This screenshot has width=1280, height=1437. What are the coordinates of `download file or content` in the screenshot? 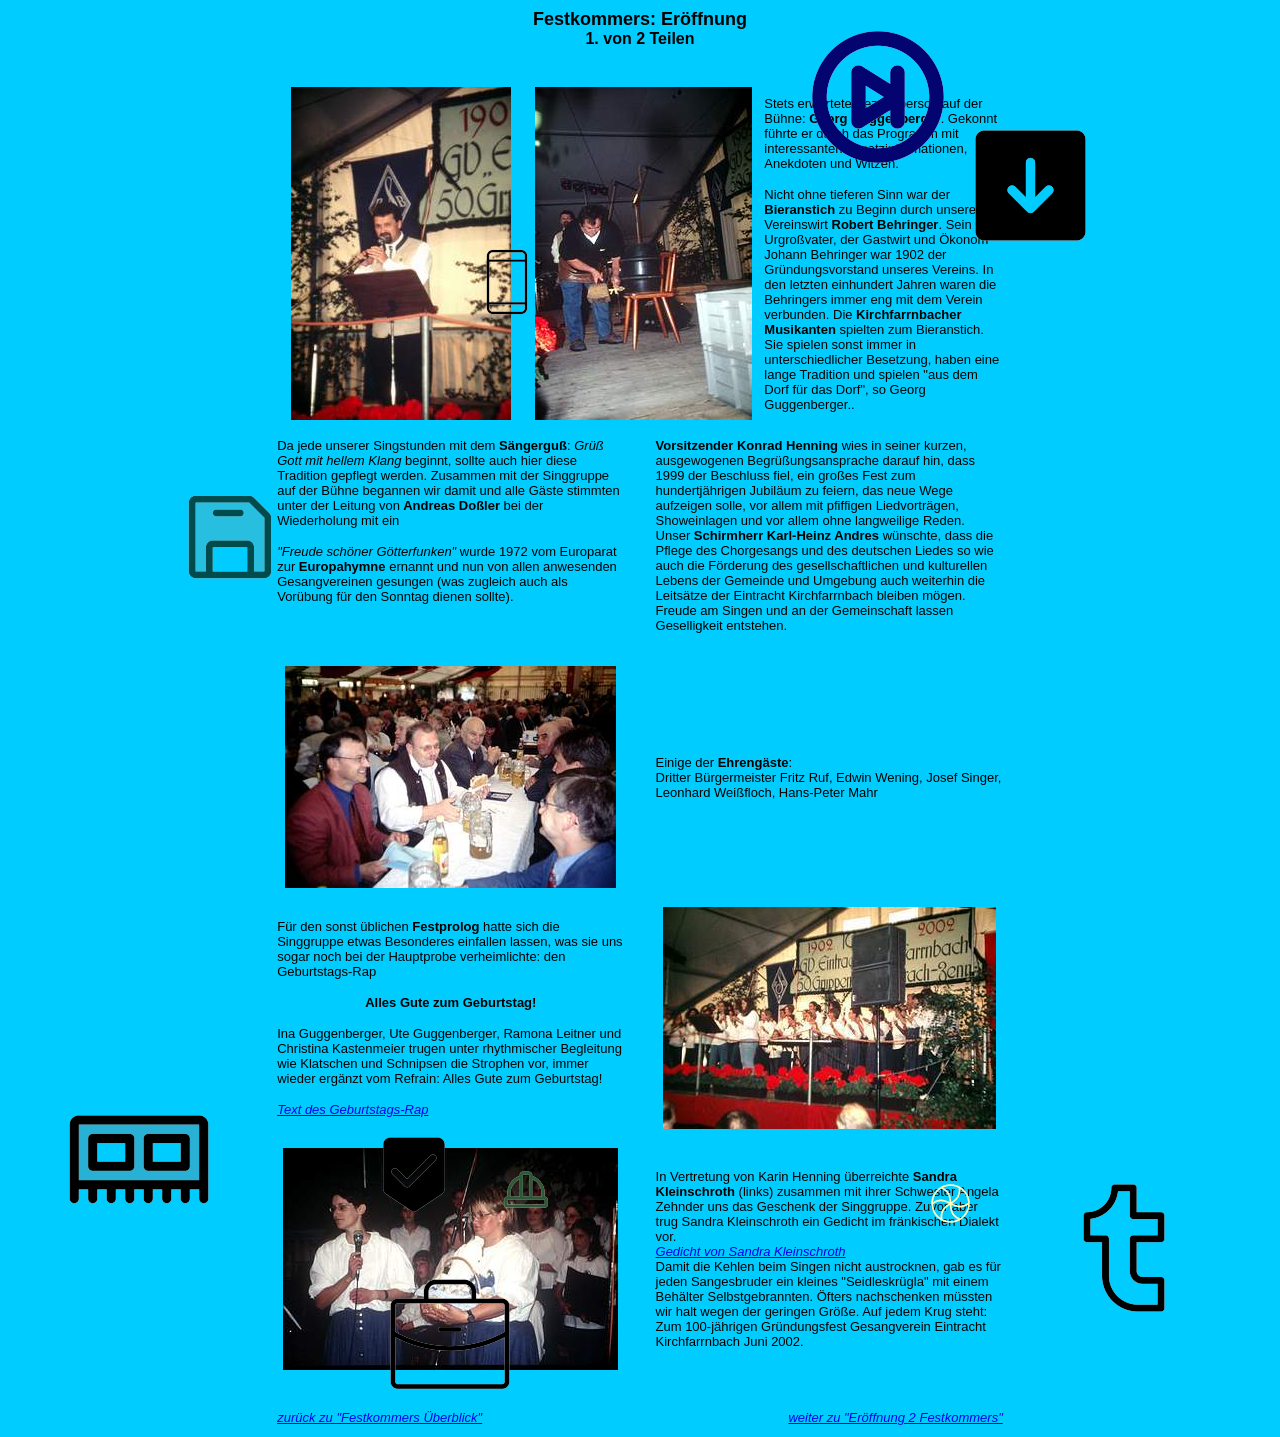 It's located at (1030, 185).